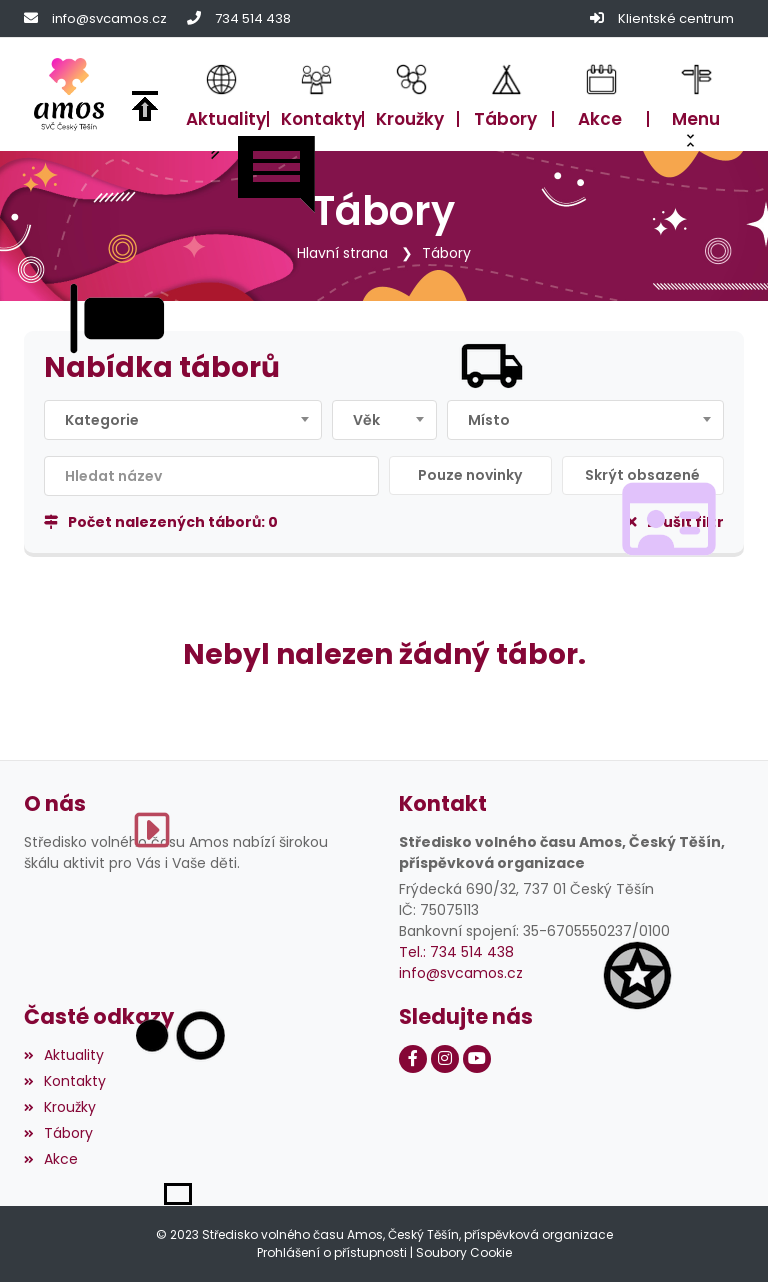 This screenshot has width=768, height=1282. Describe the element at coordinates (115, 318) in the screenshot. I see `align content to the left edge` at that location.